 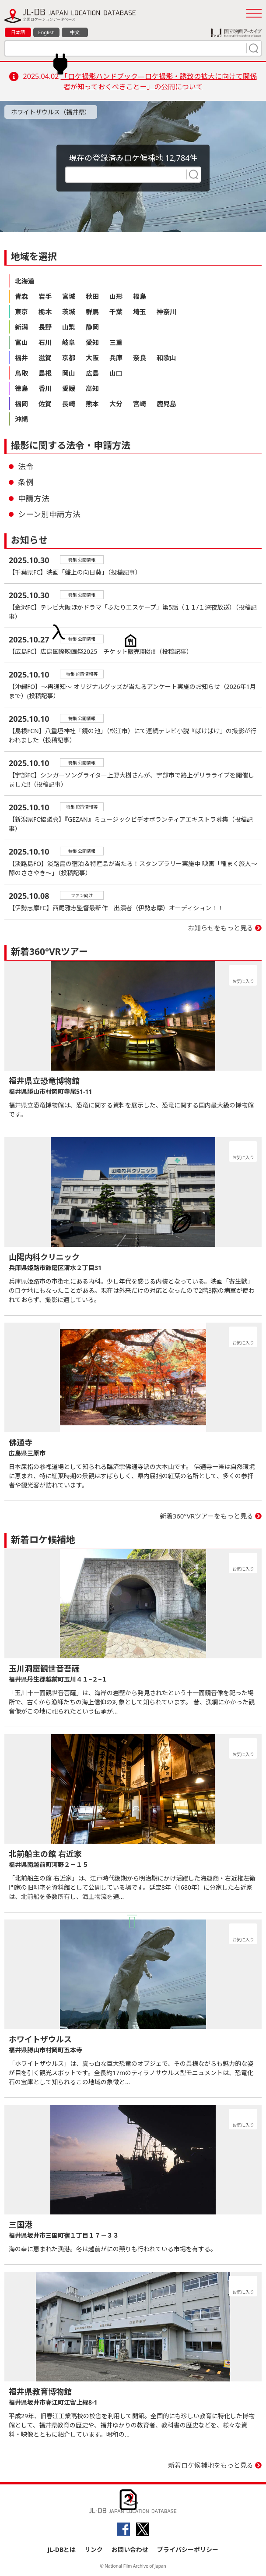 What do you see at coordinates (132, 1921) in the screenshot?
I see `align object to top edge` at bounding box center [132, 1921].